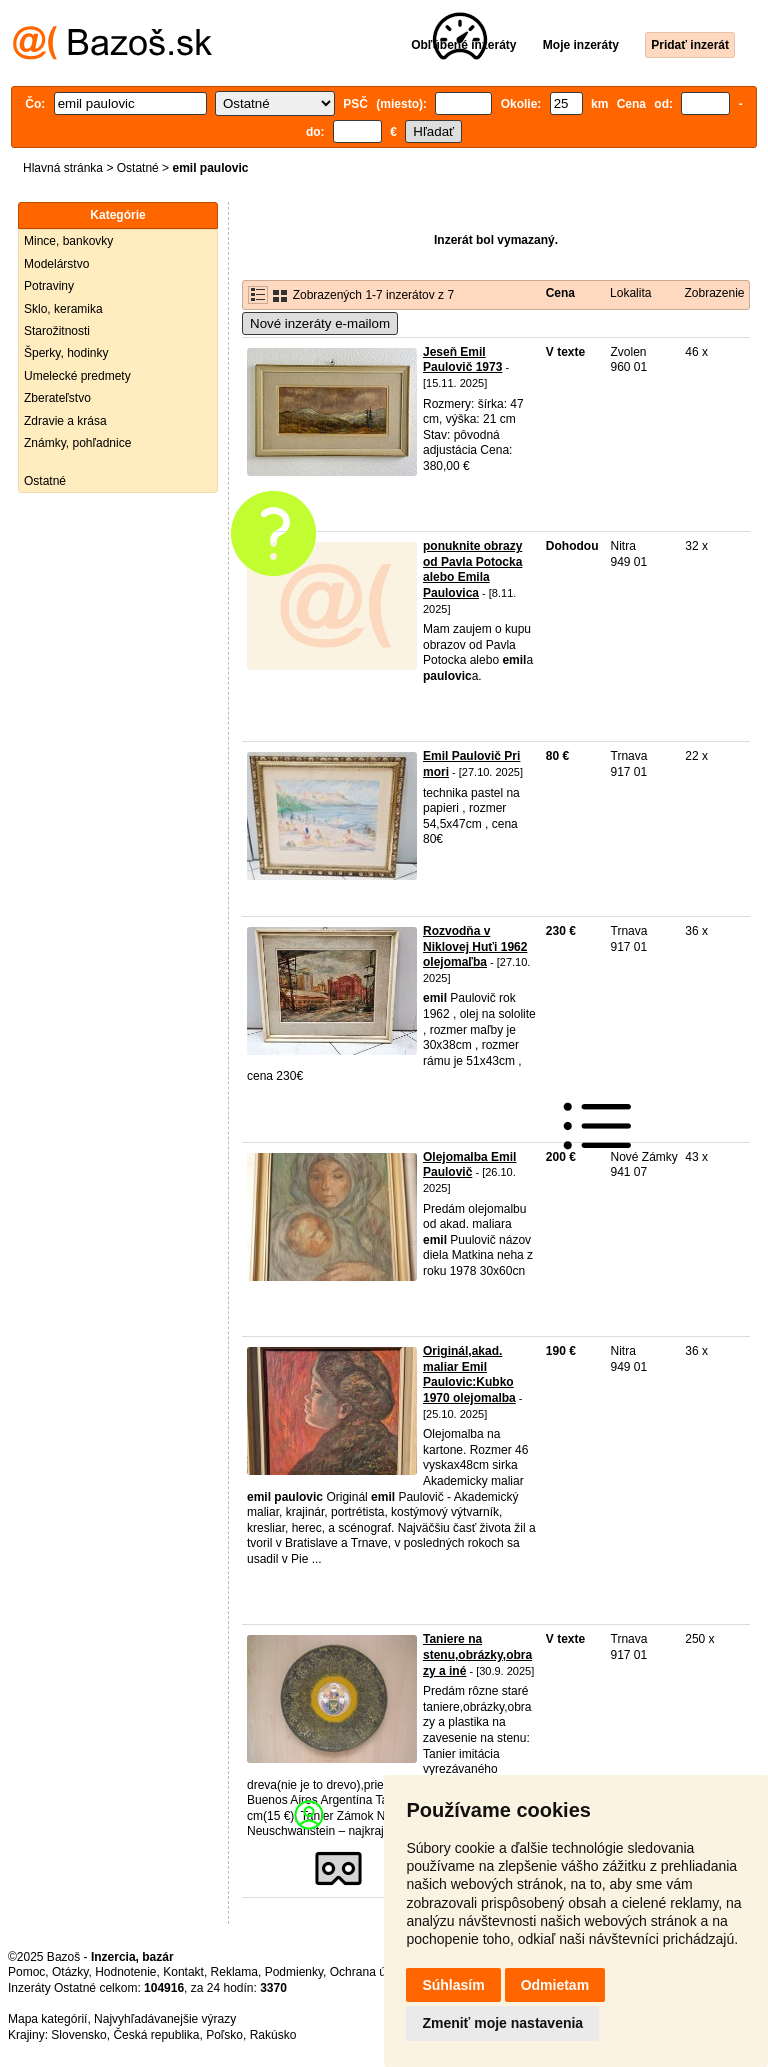 This screenshot has height=2067, width=768. Describe the element at coordinates (309, 1815) in the screenshot. I see `view your profile` at that location.